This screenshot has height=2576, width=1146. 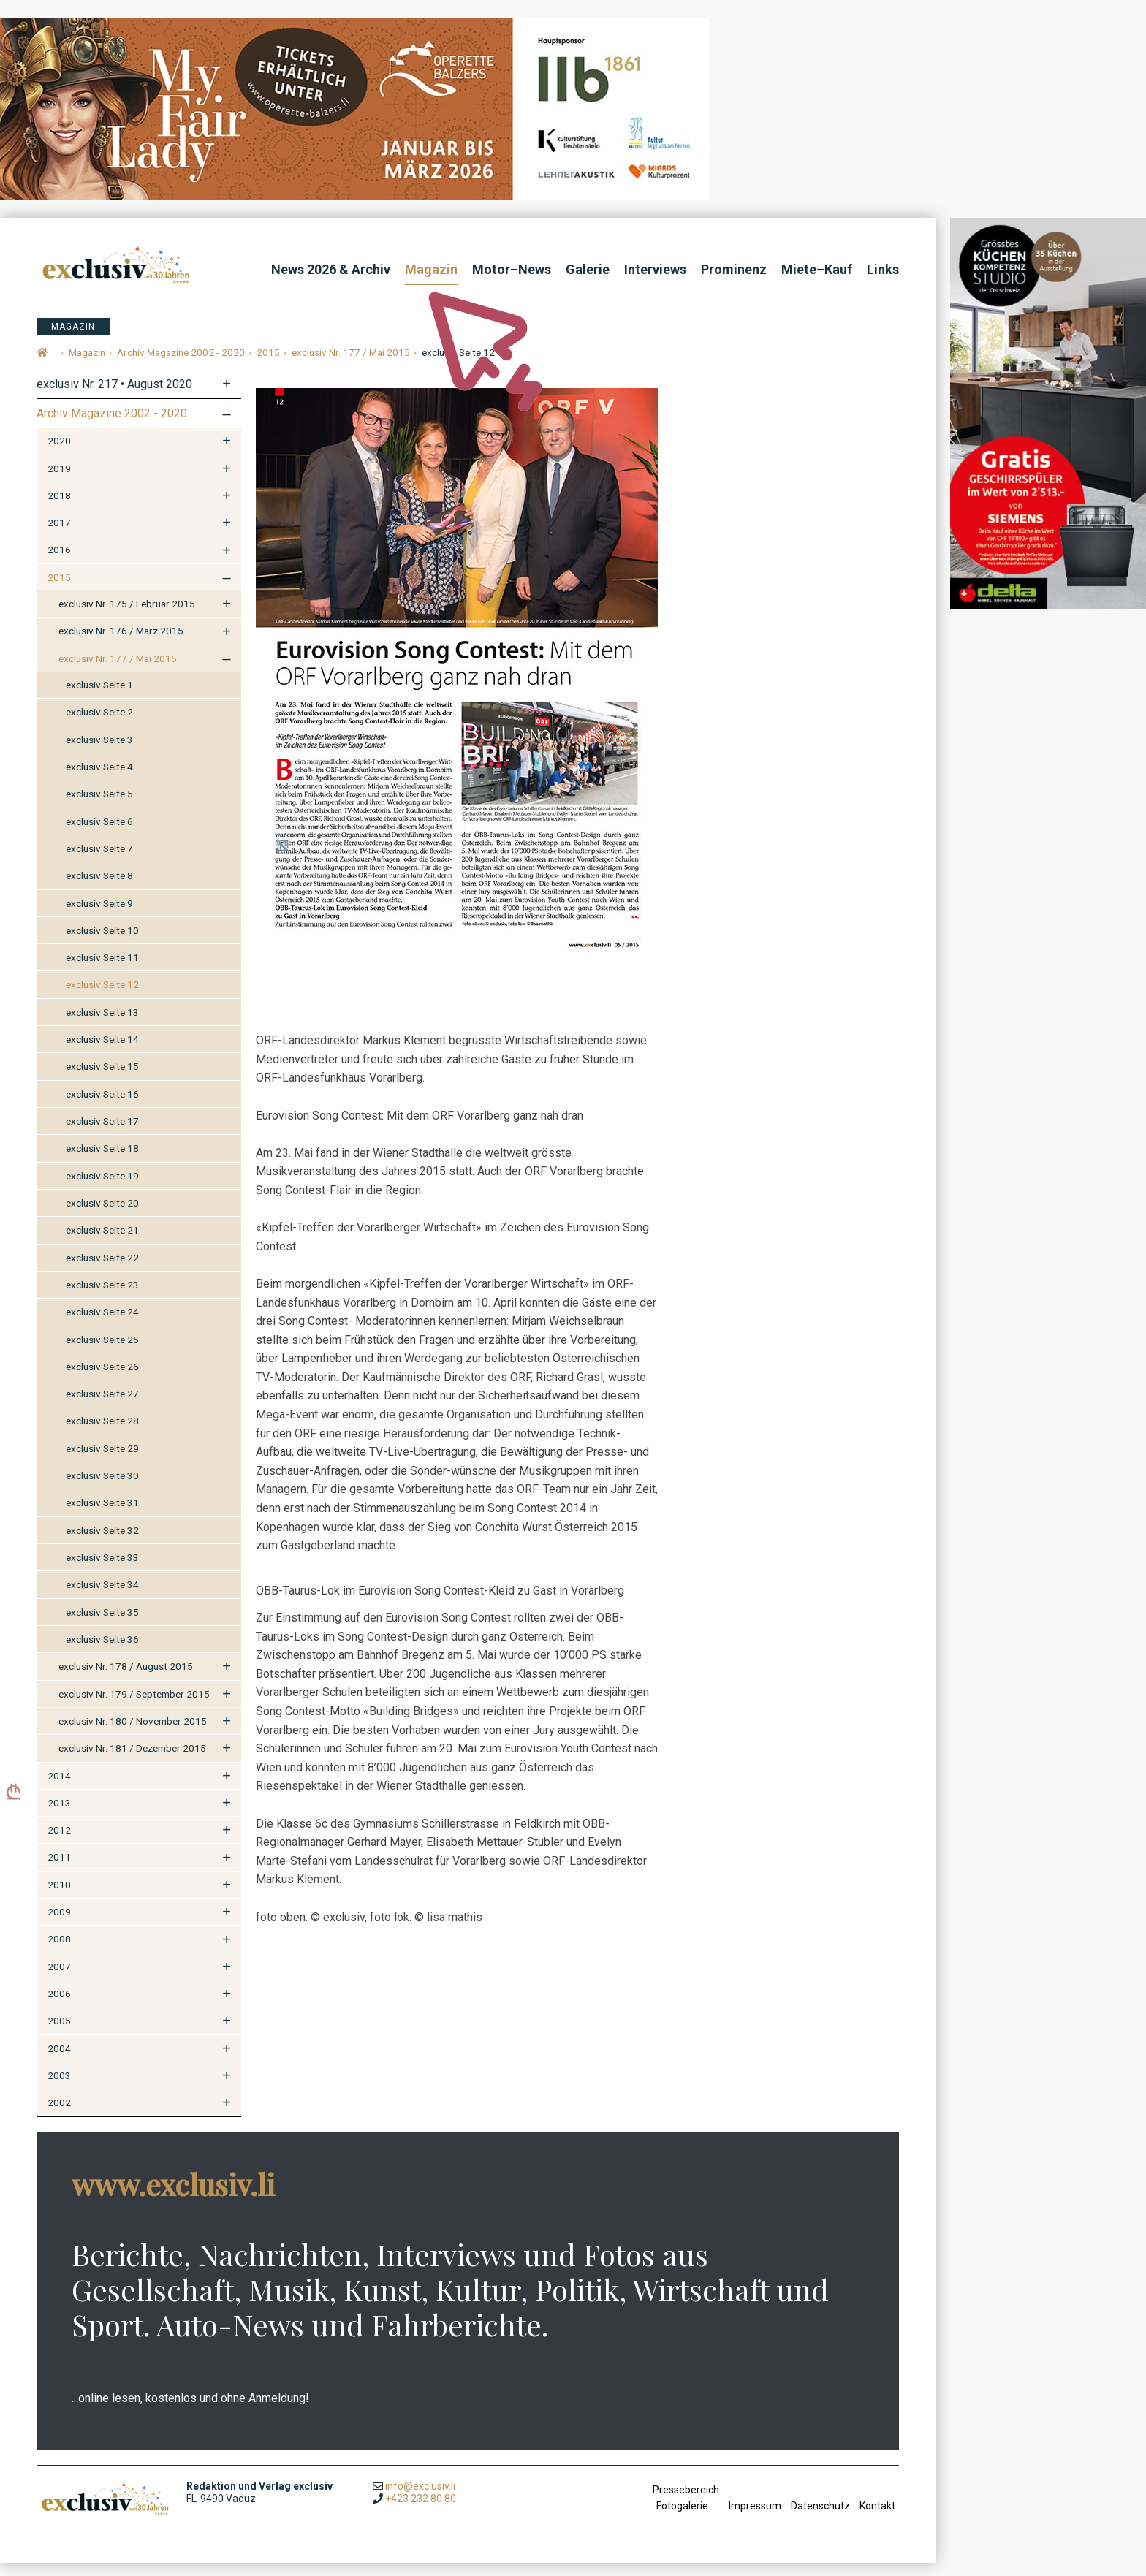 What do you see at coordinates (482, 346) in the screenshot?
I see `cursor with active click or interaction` at bounding box center [482, 346].